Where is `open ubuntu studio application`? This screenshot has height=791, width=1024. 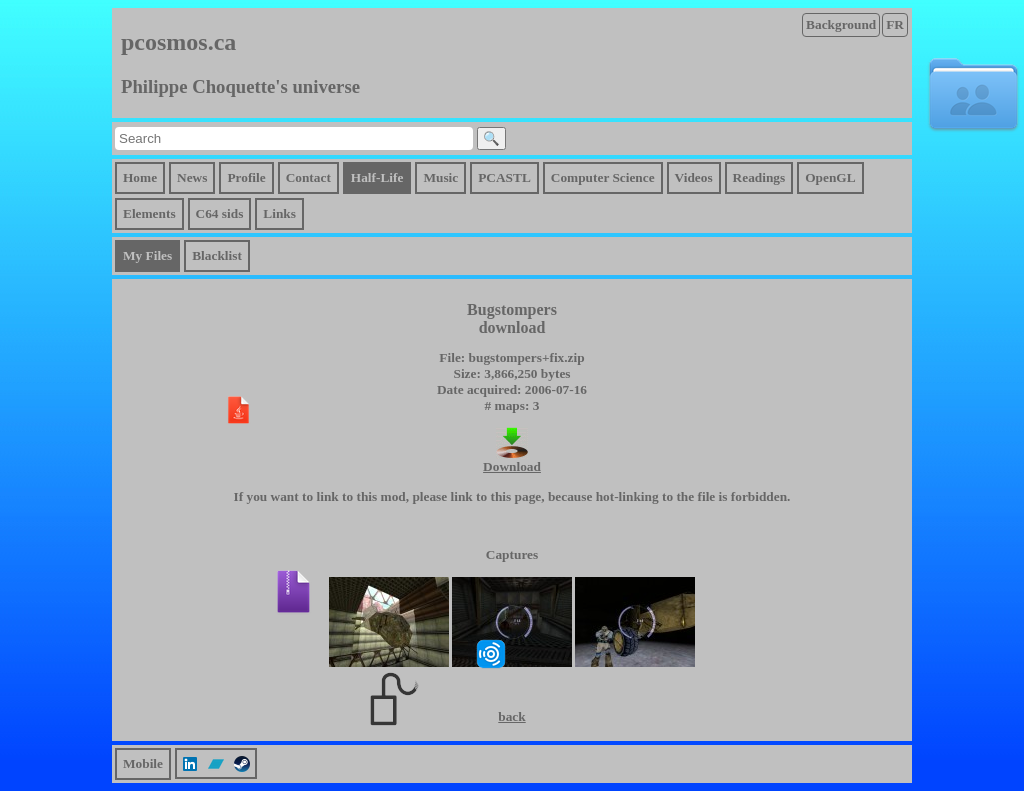 open ubuntu studio application is located at coordinates (491, 654).